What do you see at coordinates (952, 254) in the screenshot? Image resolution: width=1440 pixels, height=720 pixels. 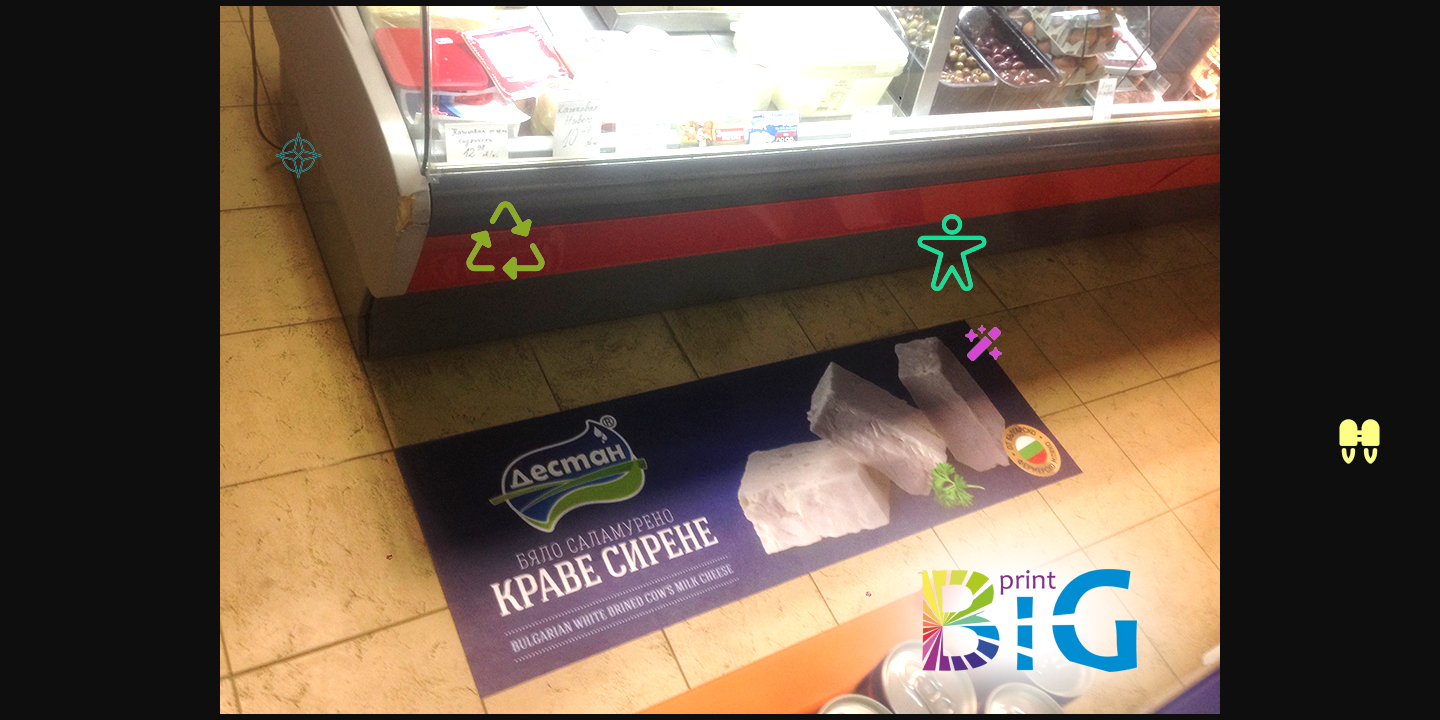 I see `accessibility settings or features` at bounding box center [952, 254].